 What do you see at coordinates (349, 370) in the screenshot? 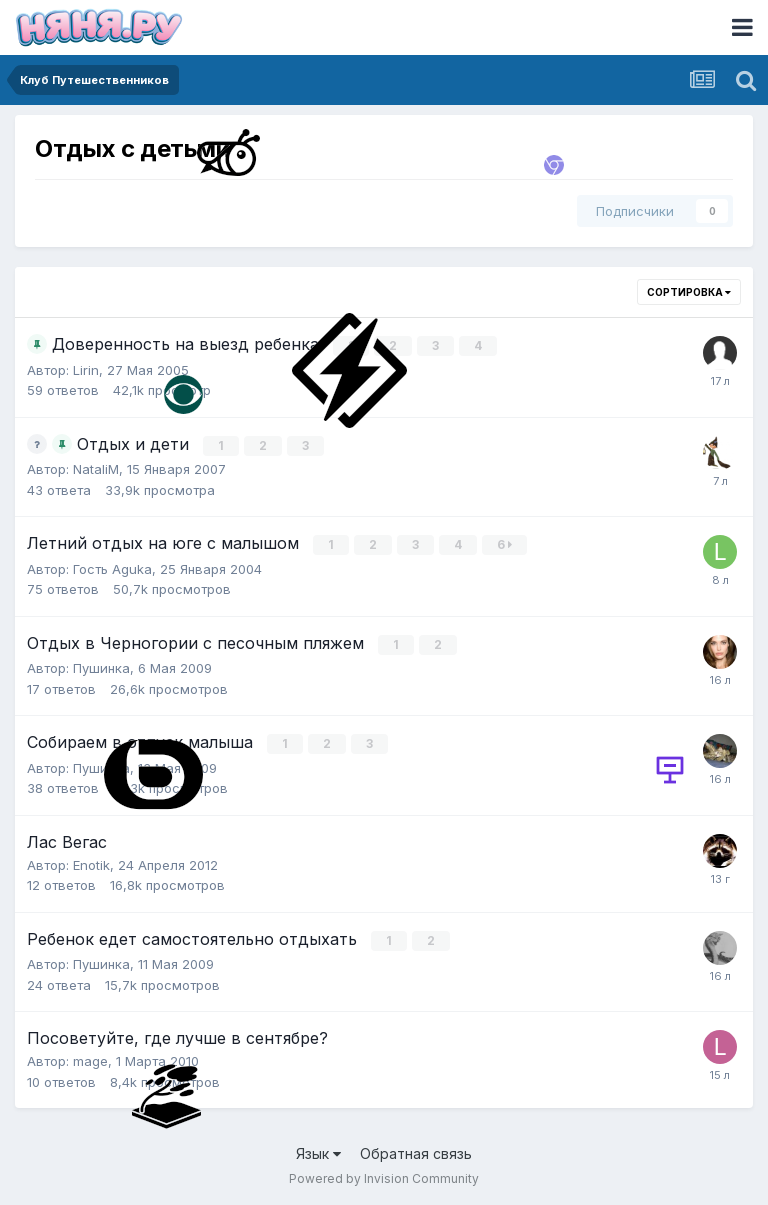
I see `honeybadger application monitoring service logo` at bounding box center [349, 370].